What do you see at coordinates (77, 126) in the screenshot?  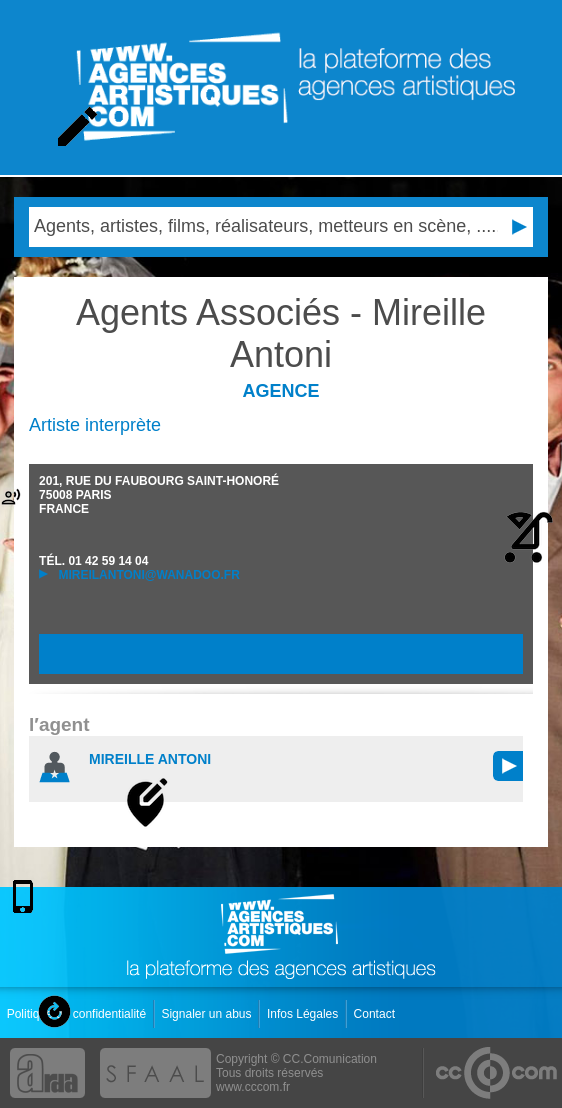 I see `edit or modify content` at bounding box center [77, 126].